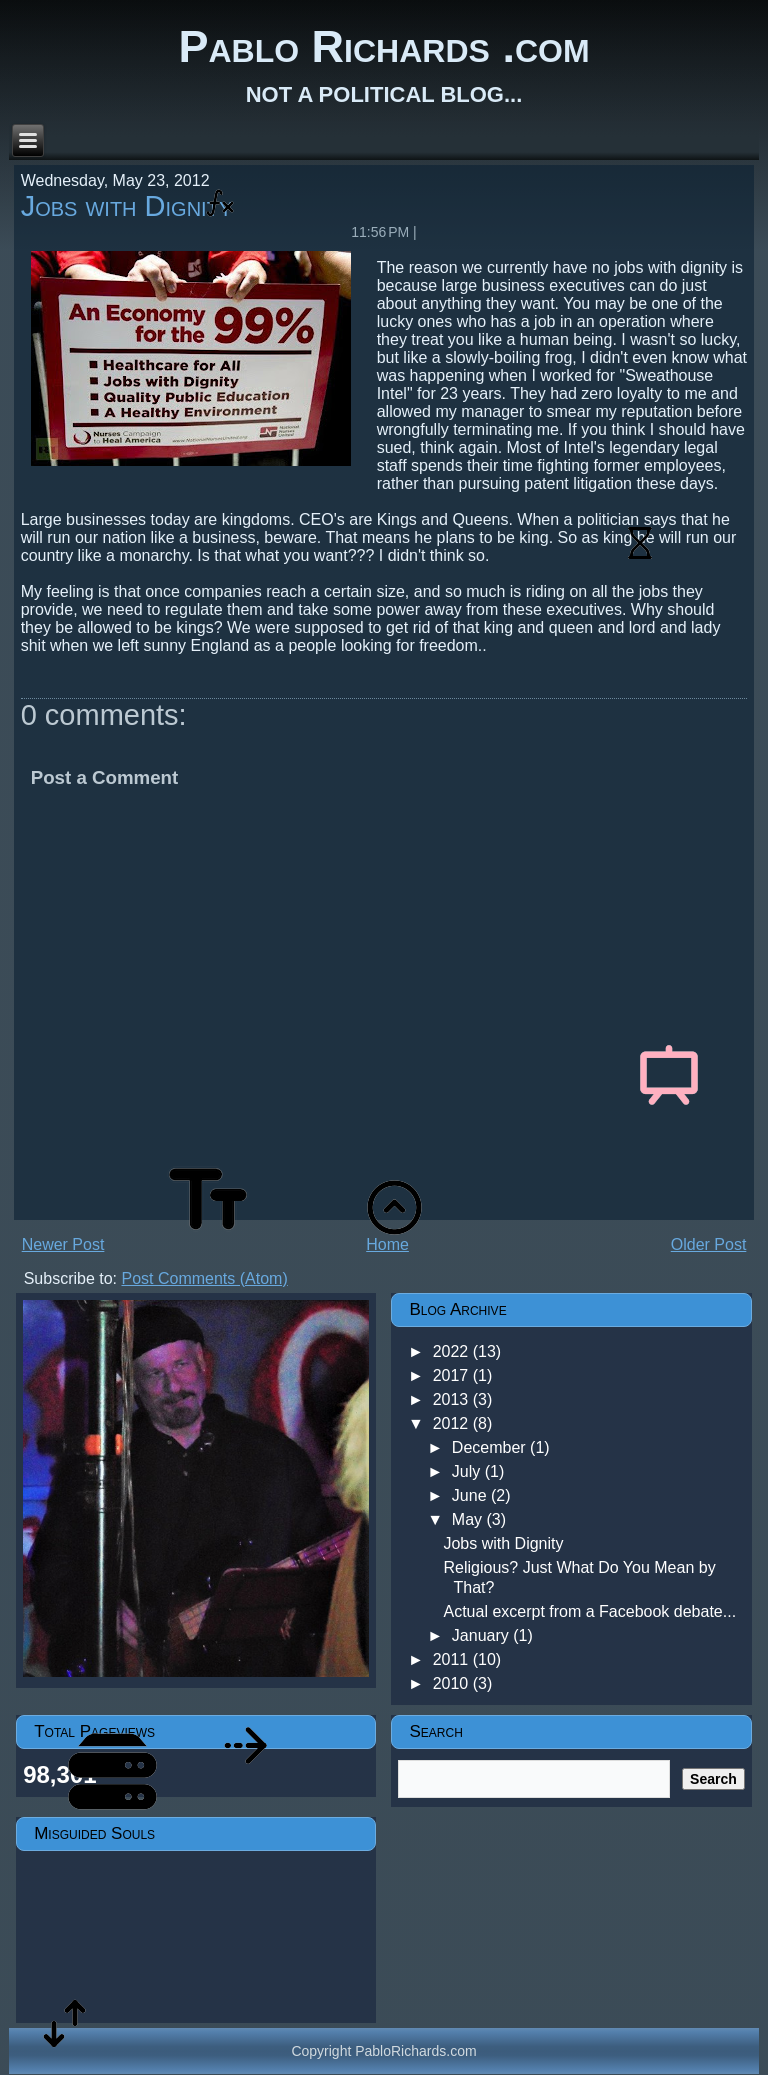 The image size is (768, 2075). I want to click on start or view a presentation, so click(669, 1076).